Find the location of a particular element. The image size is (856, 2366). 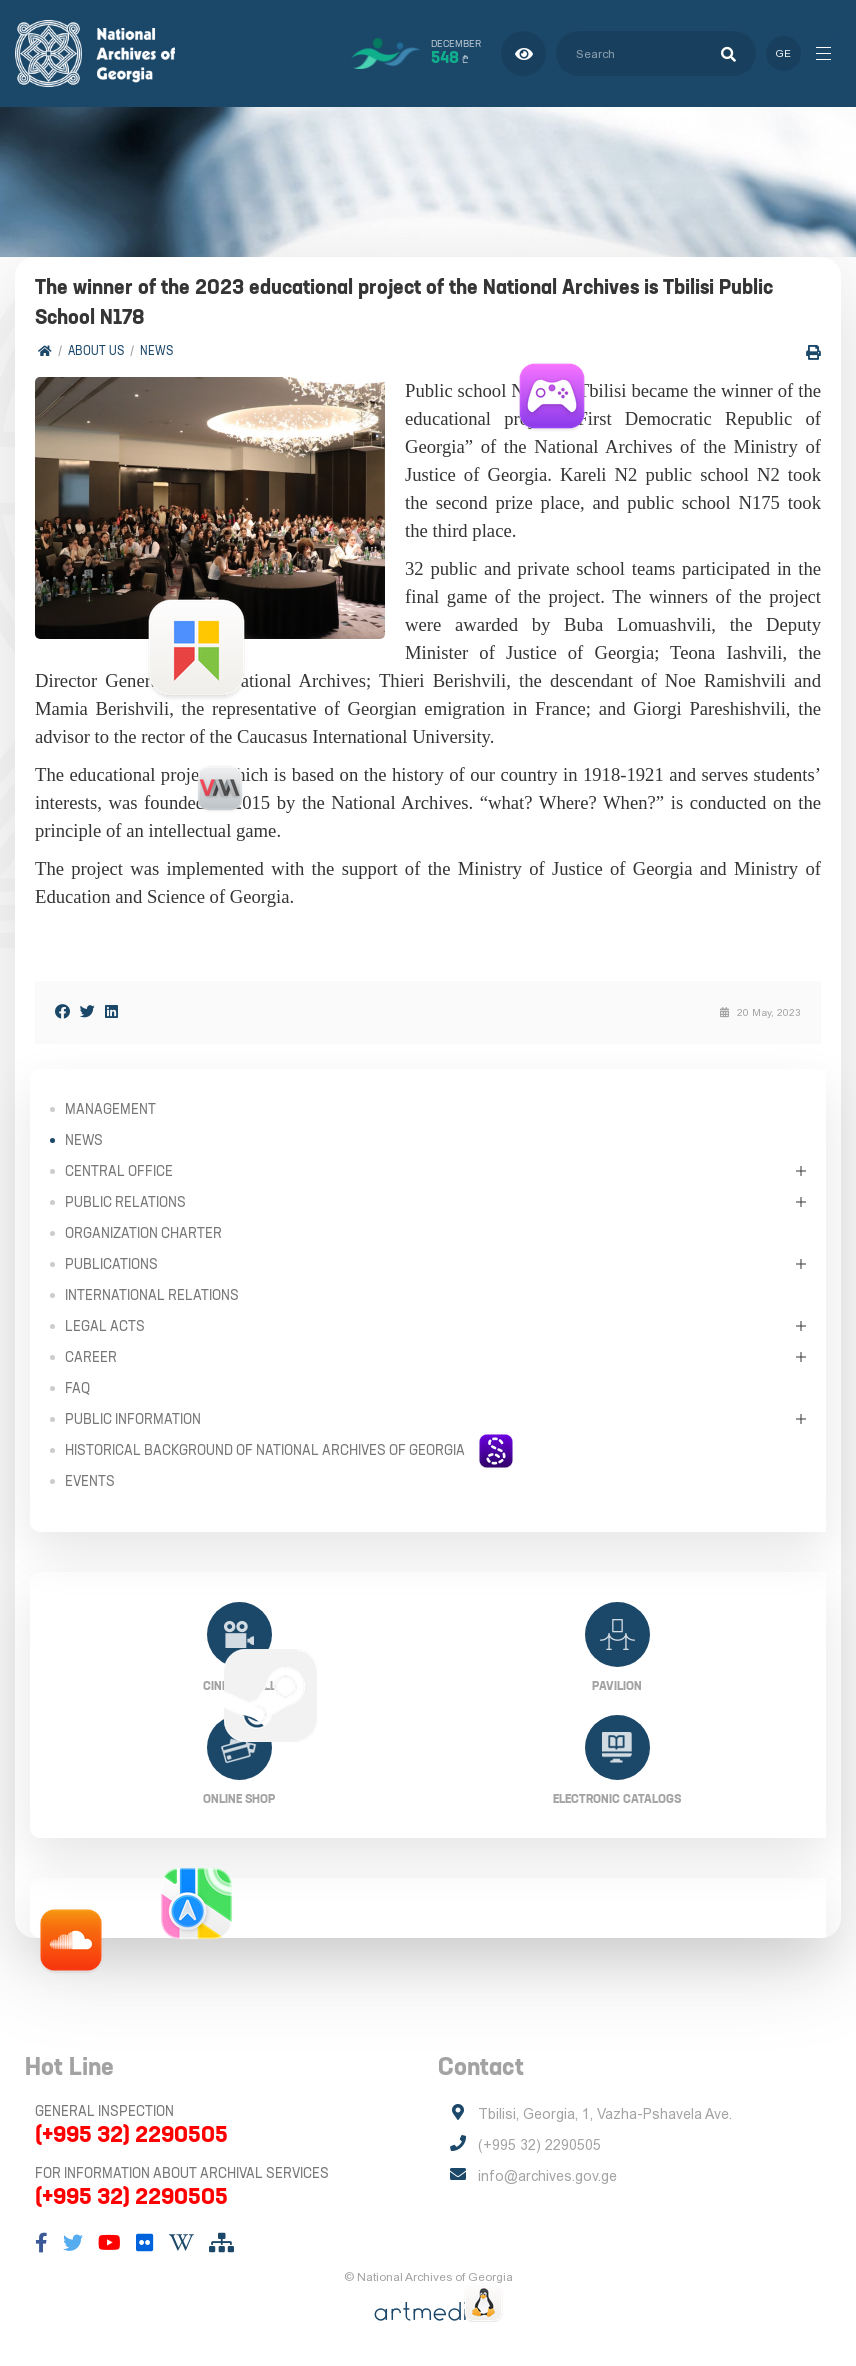

open snipaste screenshot and annotation tool is located at coordinates (196, 647).